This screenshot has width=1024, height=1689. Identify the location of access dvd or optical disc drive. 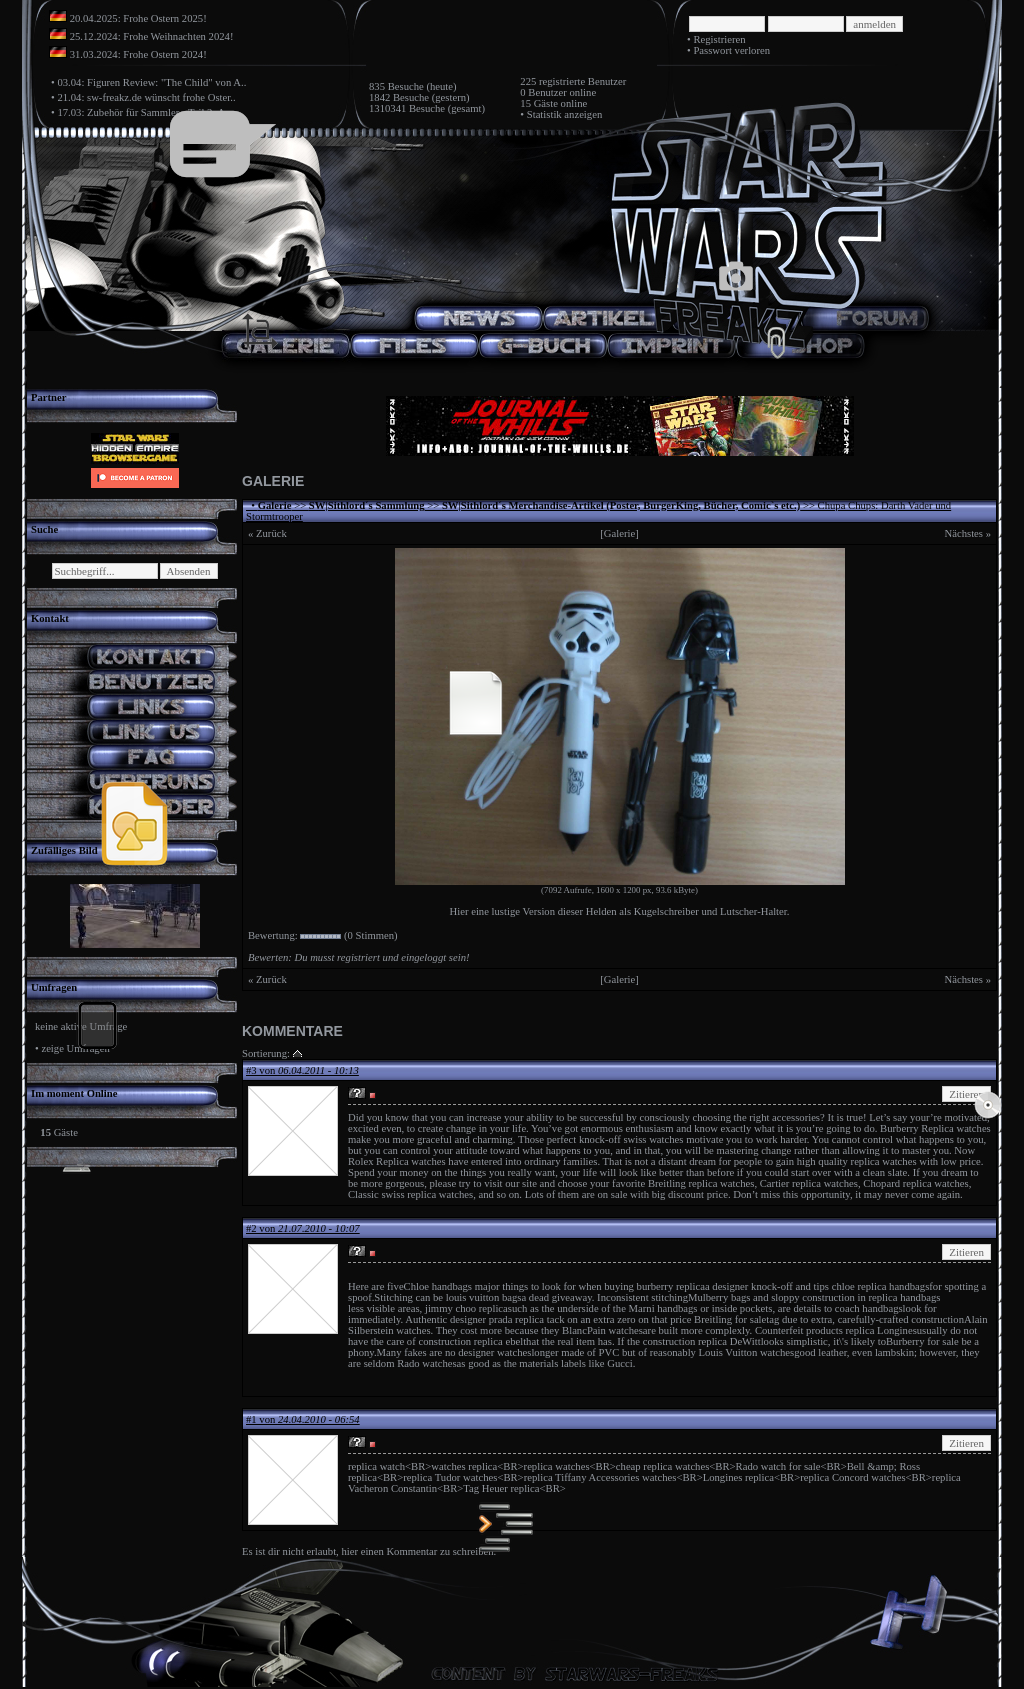
(988, 1105).